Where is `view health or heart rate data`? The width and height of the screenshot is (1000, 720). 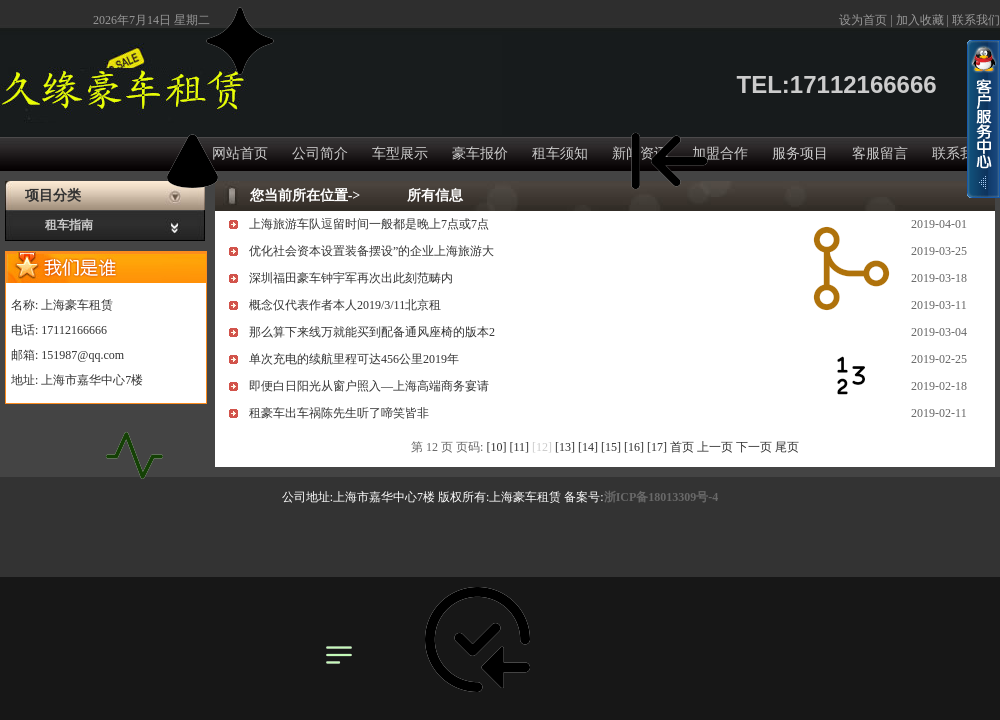
view health or heart rate data is located at coordinates (134, 456).